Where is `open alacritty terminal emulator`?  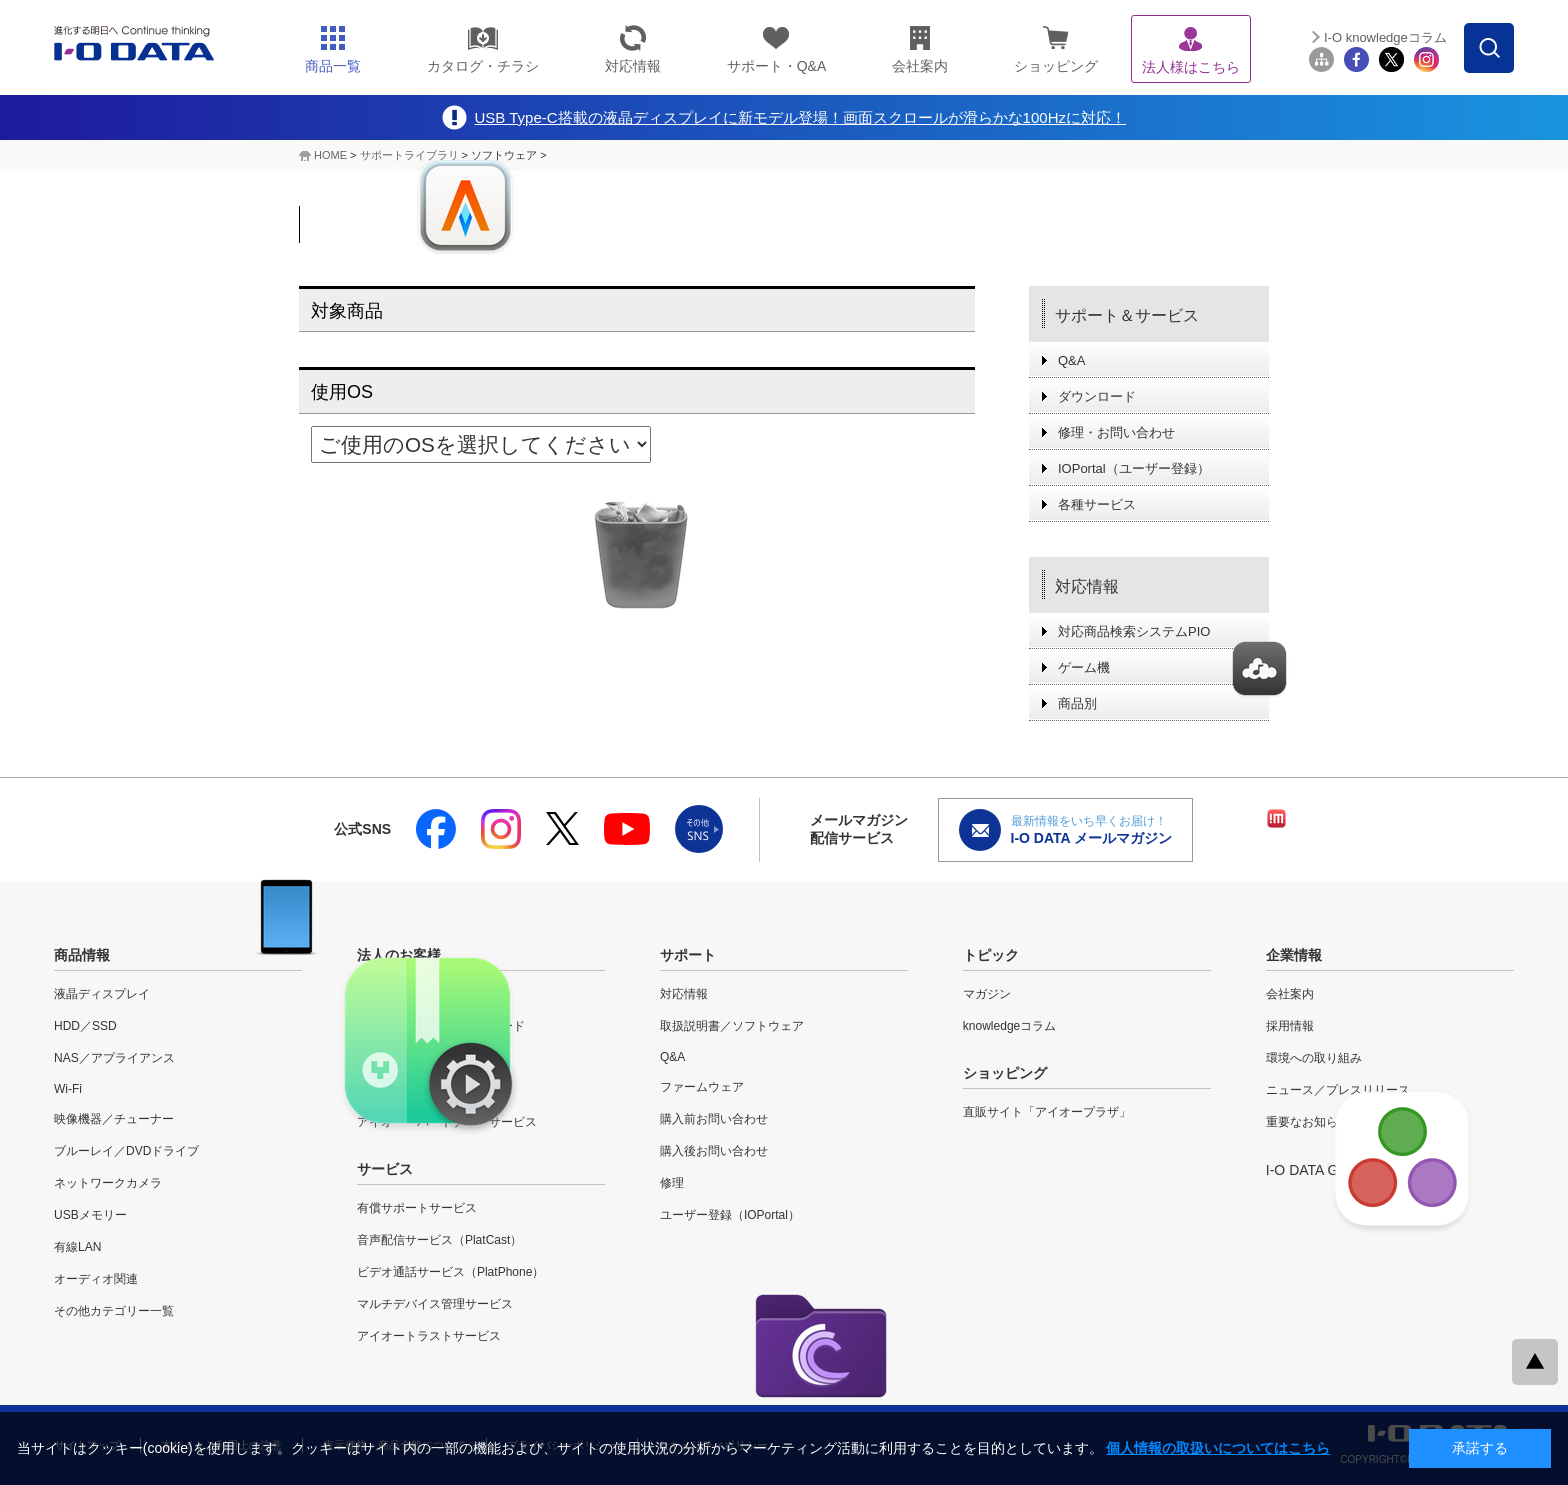 open alacritty terminal emulator is located at coordinates (465, 205).